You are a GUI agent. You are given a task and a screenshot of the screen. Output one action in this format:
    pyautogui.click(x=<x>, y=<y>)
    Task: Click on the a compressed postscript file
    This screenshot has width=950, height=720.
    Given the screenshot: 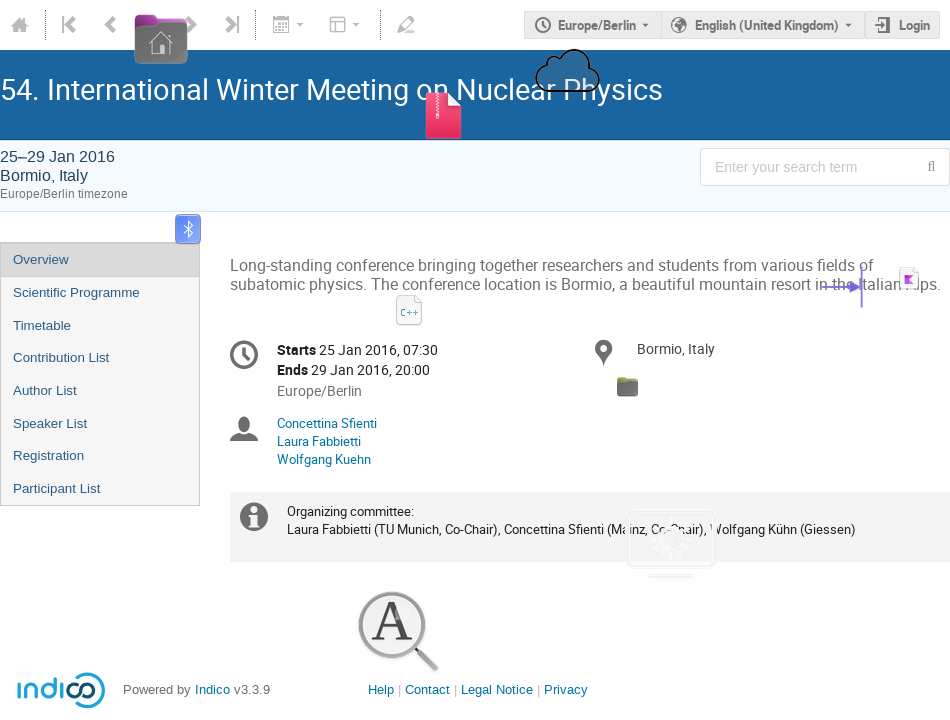 What is the action you would take?
    pyautogui.click(x=443, y=116)
    